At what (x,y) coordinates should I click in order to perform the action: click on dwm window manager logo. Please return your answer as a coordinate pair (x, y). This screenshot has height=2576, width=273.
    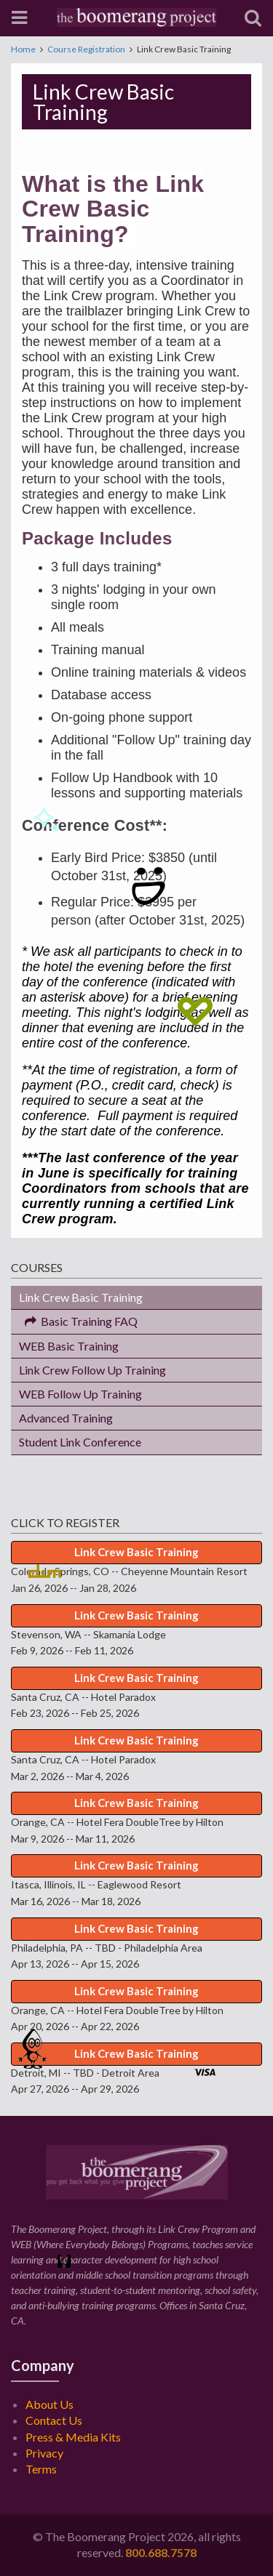
    Looking at the image, I should click on (44, 1571).